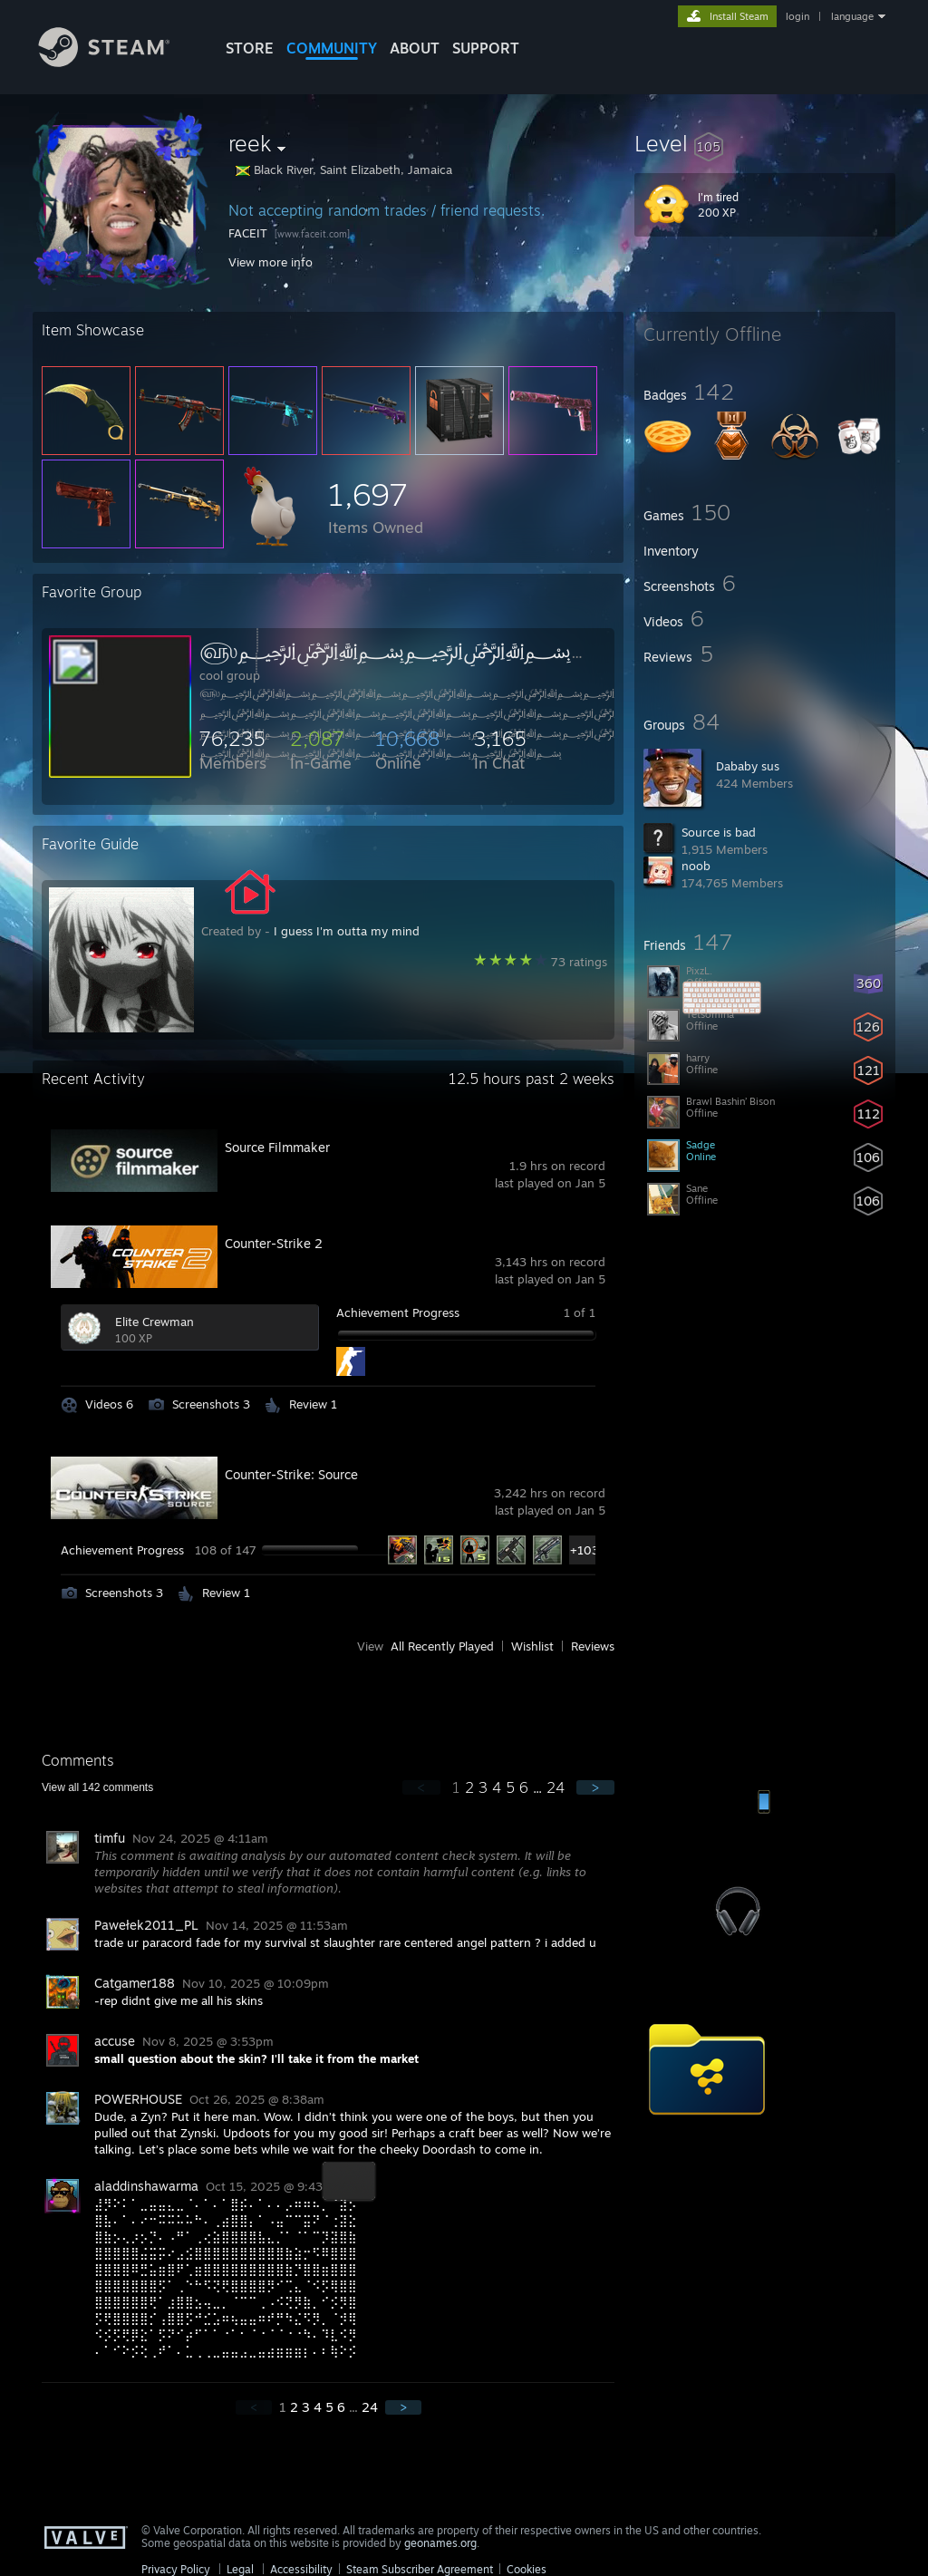 Image resolution: width=928 pixels, height=2576 pixels. I want to click on open blackmagic fusion project files folder, so click(706, 2072).